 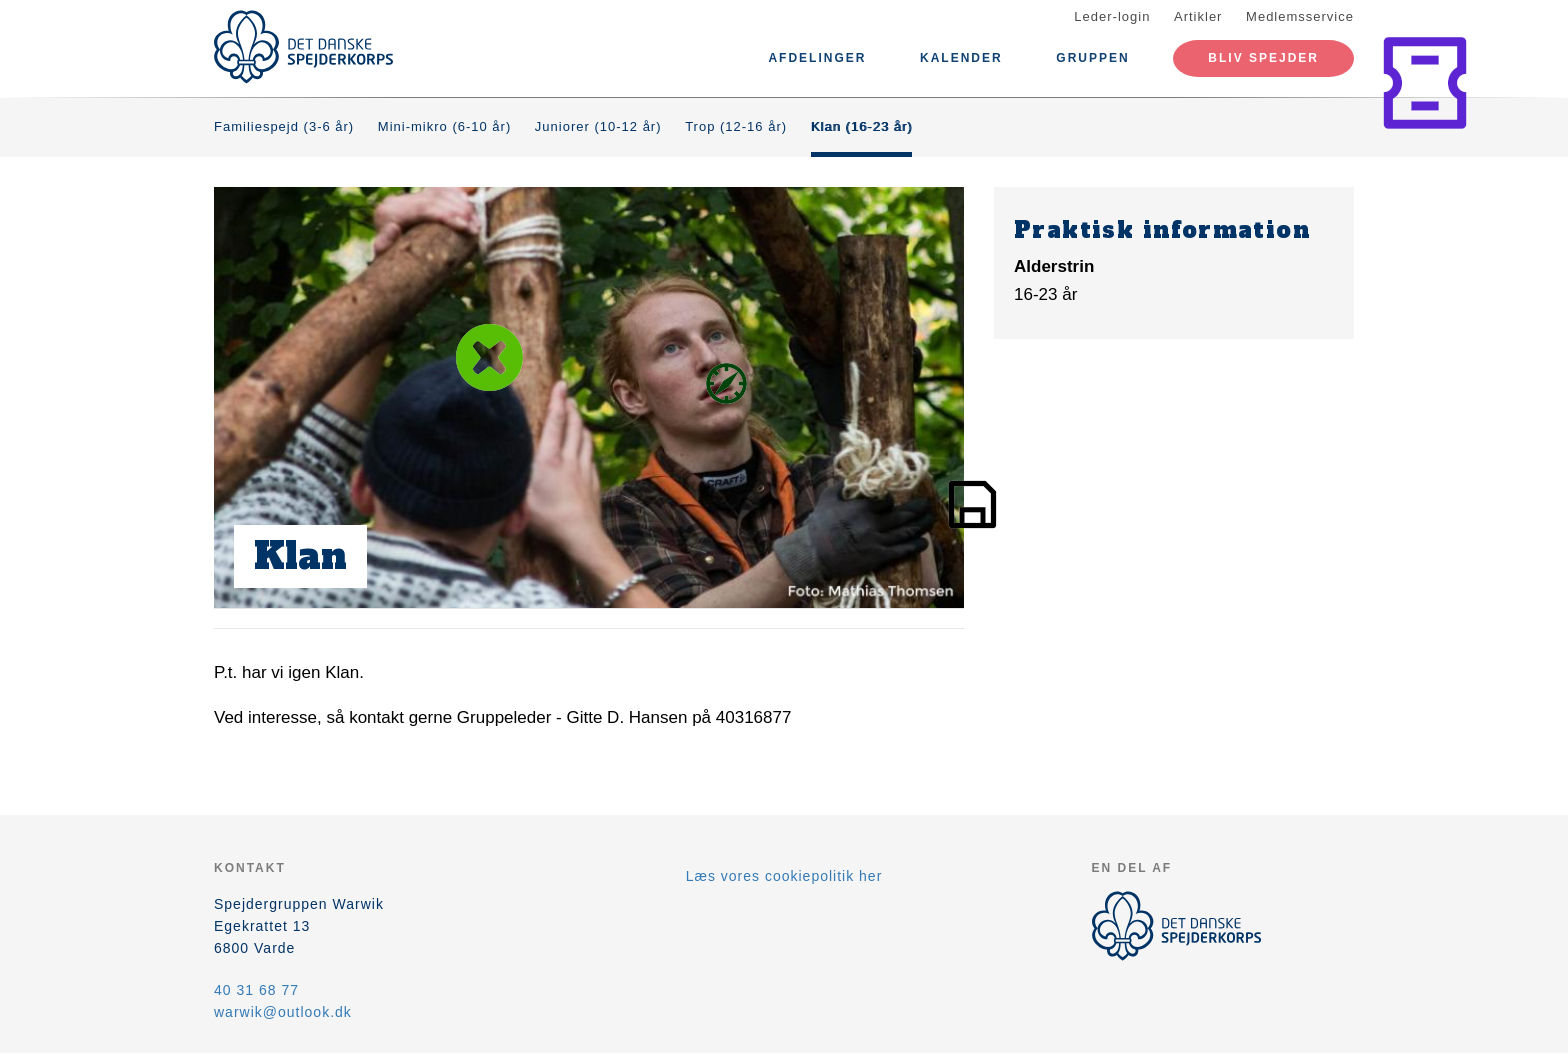 I want to click on visit the iFixit website for repair guides, so click(x=489, y=357).